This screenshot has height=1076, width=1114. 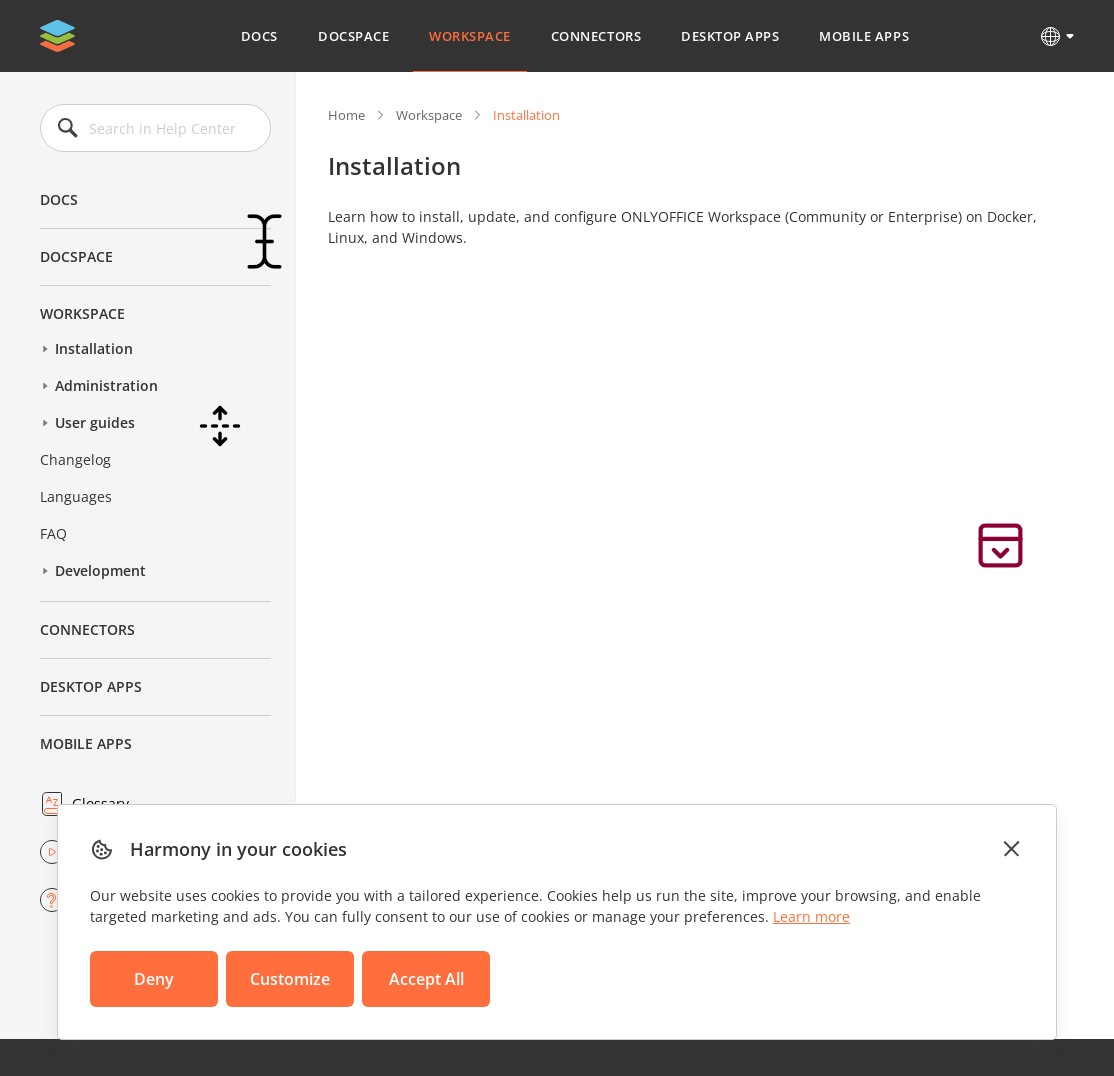 I want to click on expand collapsed content vertically, so click(x=220, y=426).